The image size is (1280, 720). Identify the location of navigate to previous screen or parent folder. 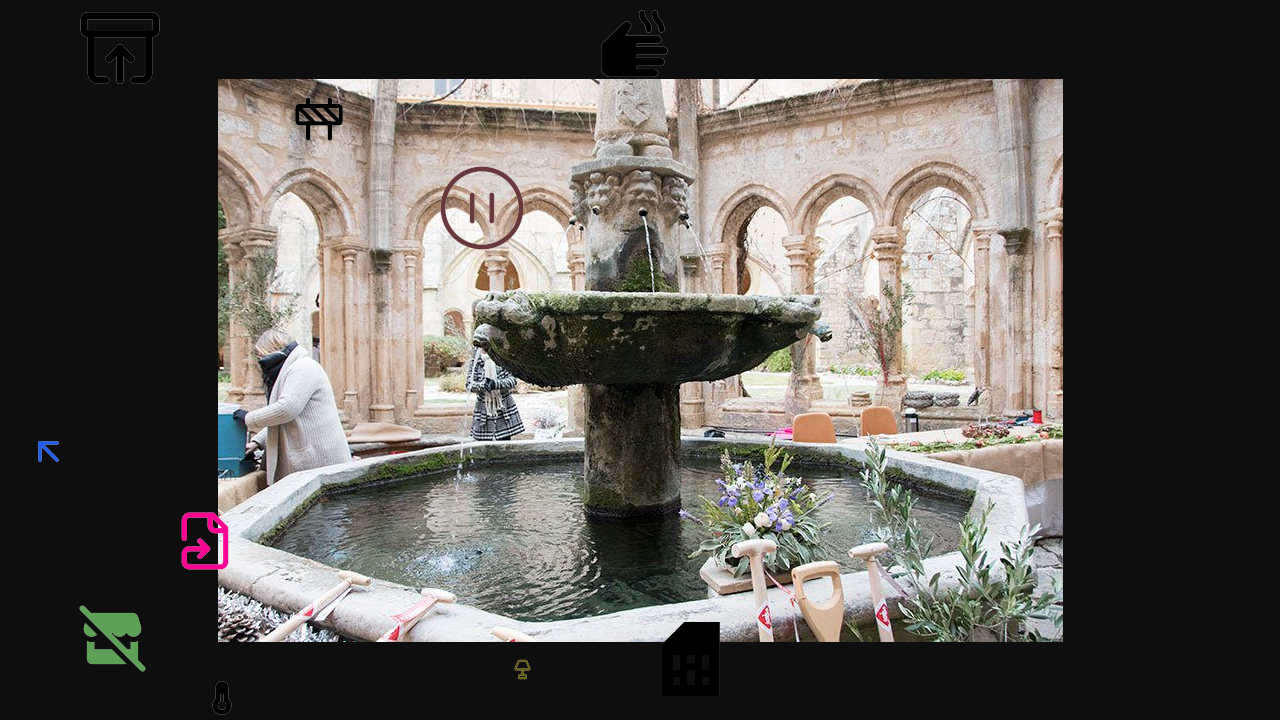
(48, 451).